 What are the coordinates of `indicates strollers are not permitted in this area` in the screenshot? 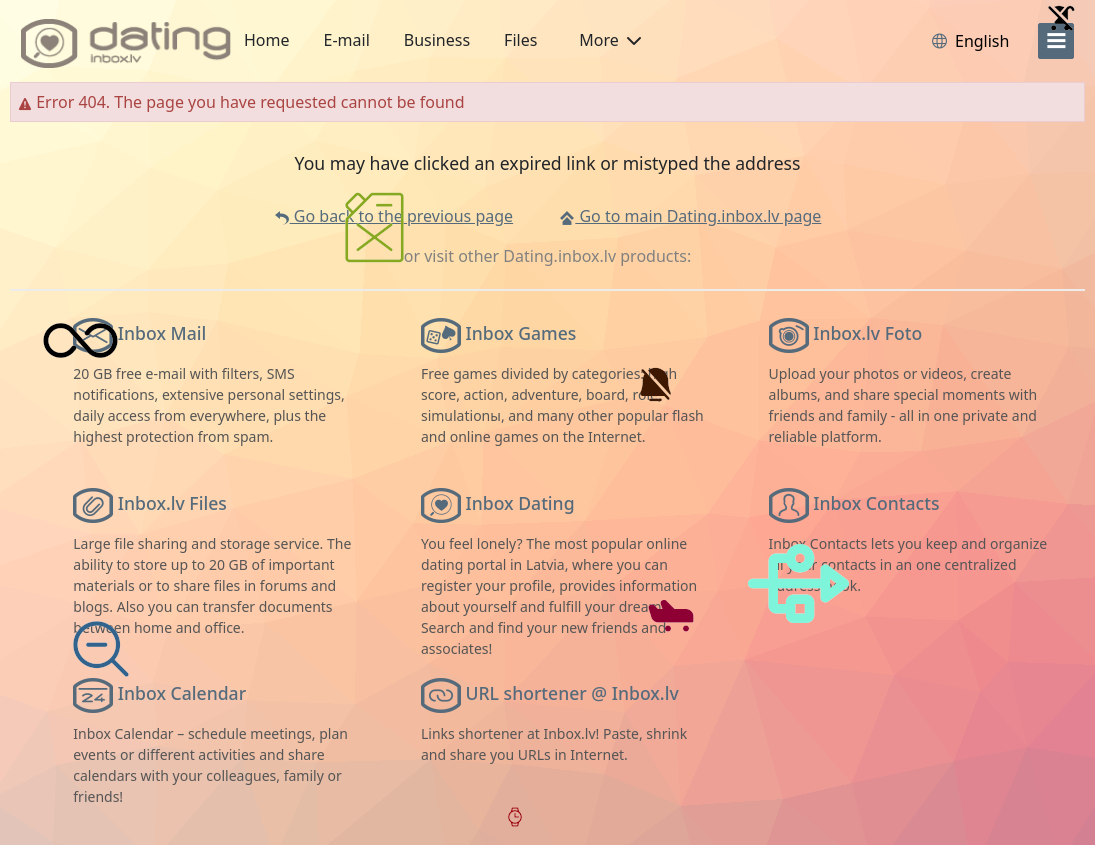 It's located at (1061, 17).